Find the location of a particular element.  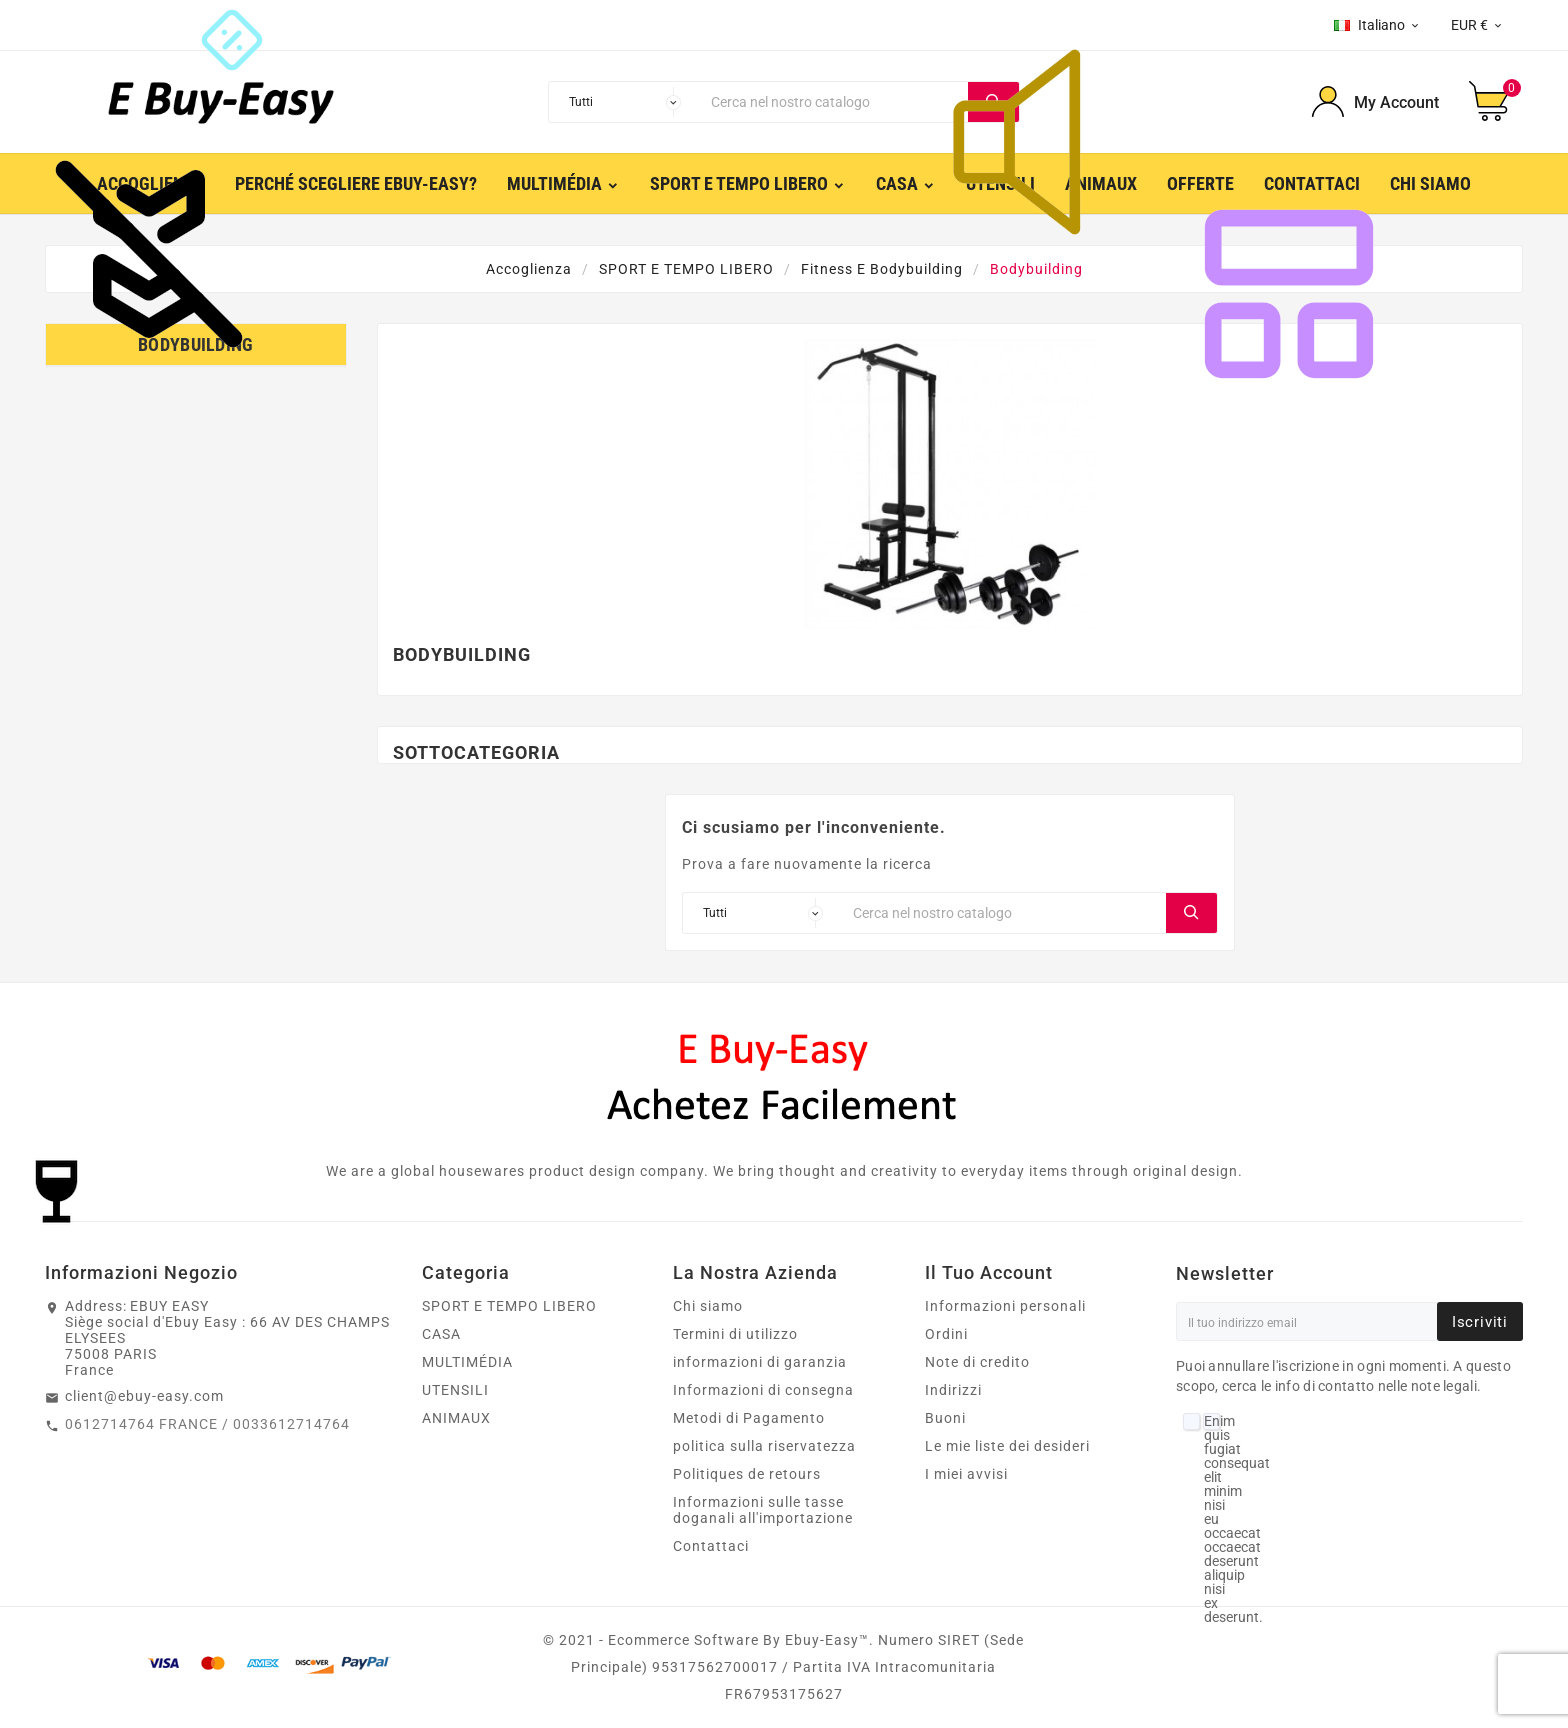

switch to top panel layout view is located at coordinates (1289, 294).